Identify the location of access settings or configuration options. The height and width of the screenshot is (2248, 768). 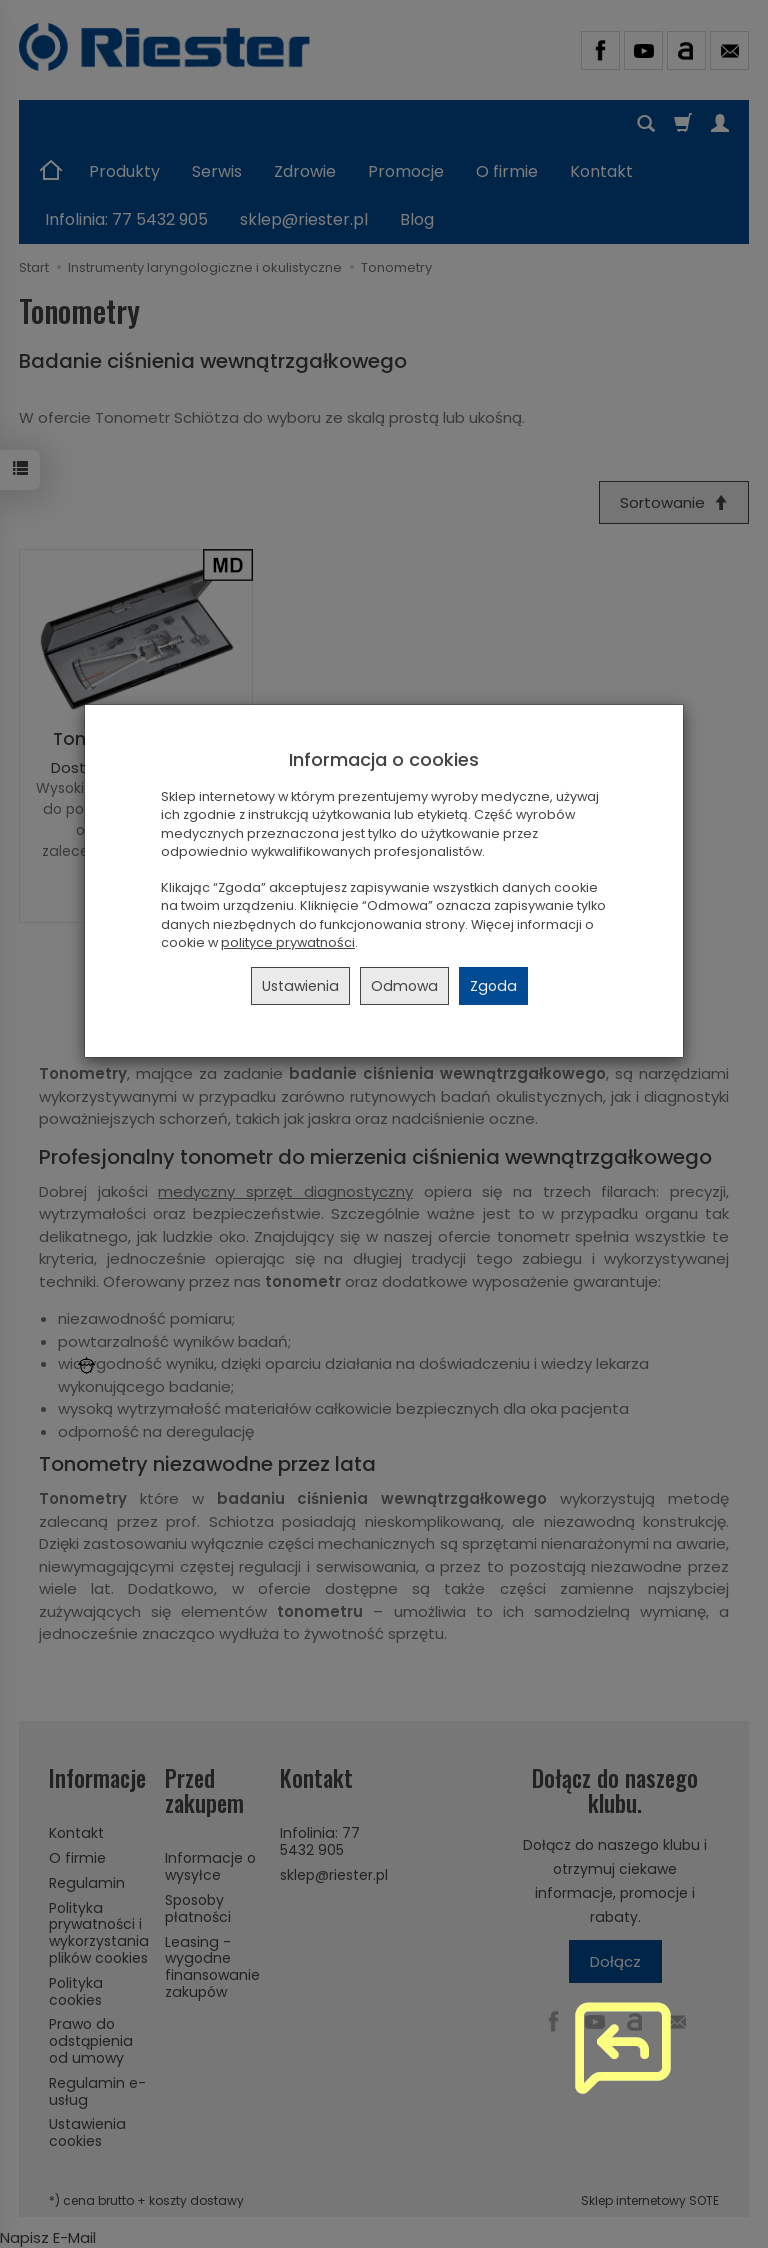
(86, 1365).